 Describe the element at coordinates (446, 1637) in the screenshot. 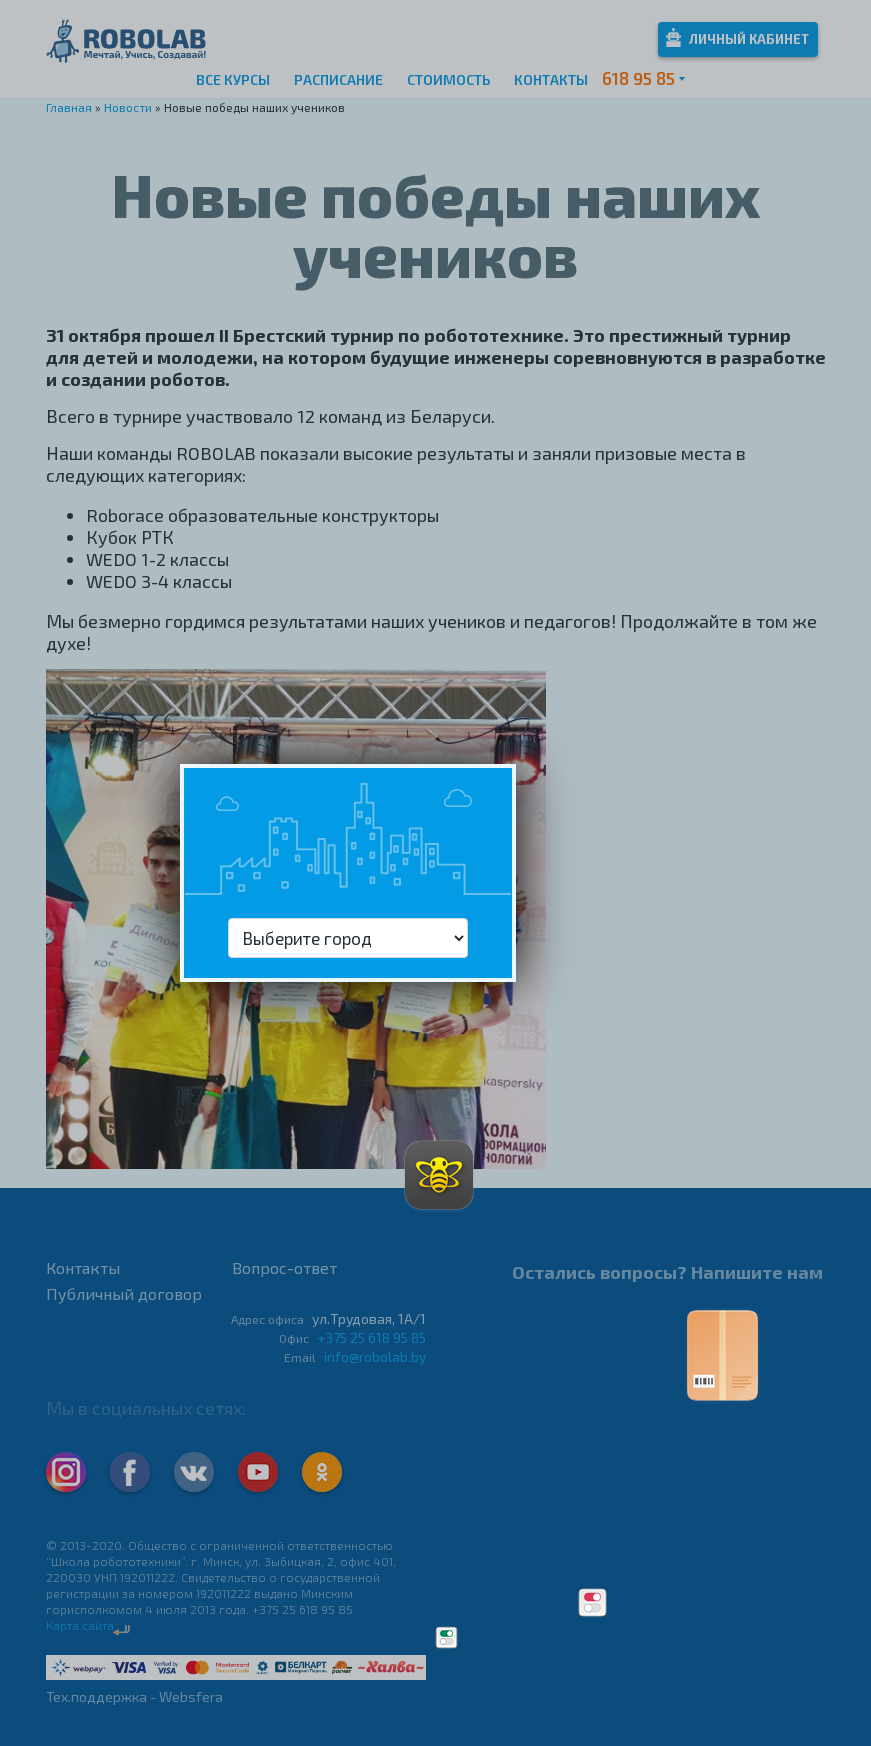

I see `access system settings and preferences` at that location.